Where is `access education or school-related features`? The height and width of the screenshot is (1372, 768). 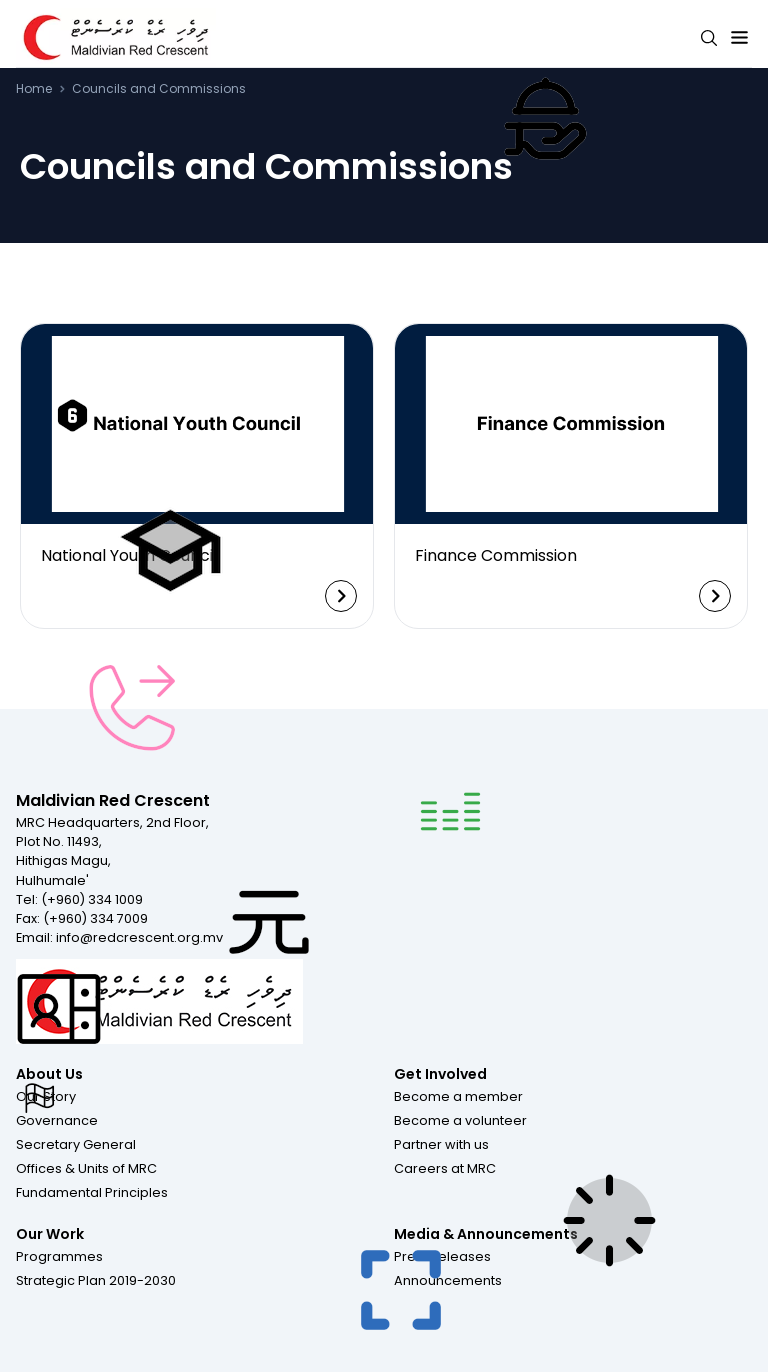 access education or school-related features is located at coordinates (170, 550).